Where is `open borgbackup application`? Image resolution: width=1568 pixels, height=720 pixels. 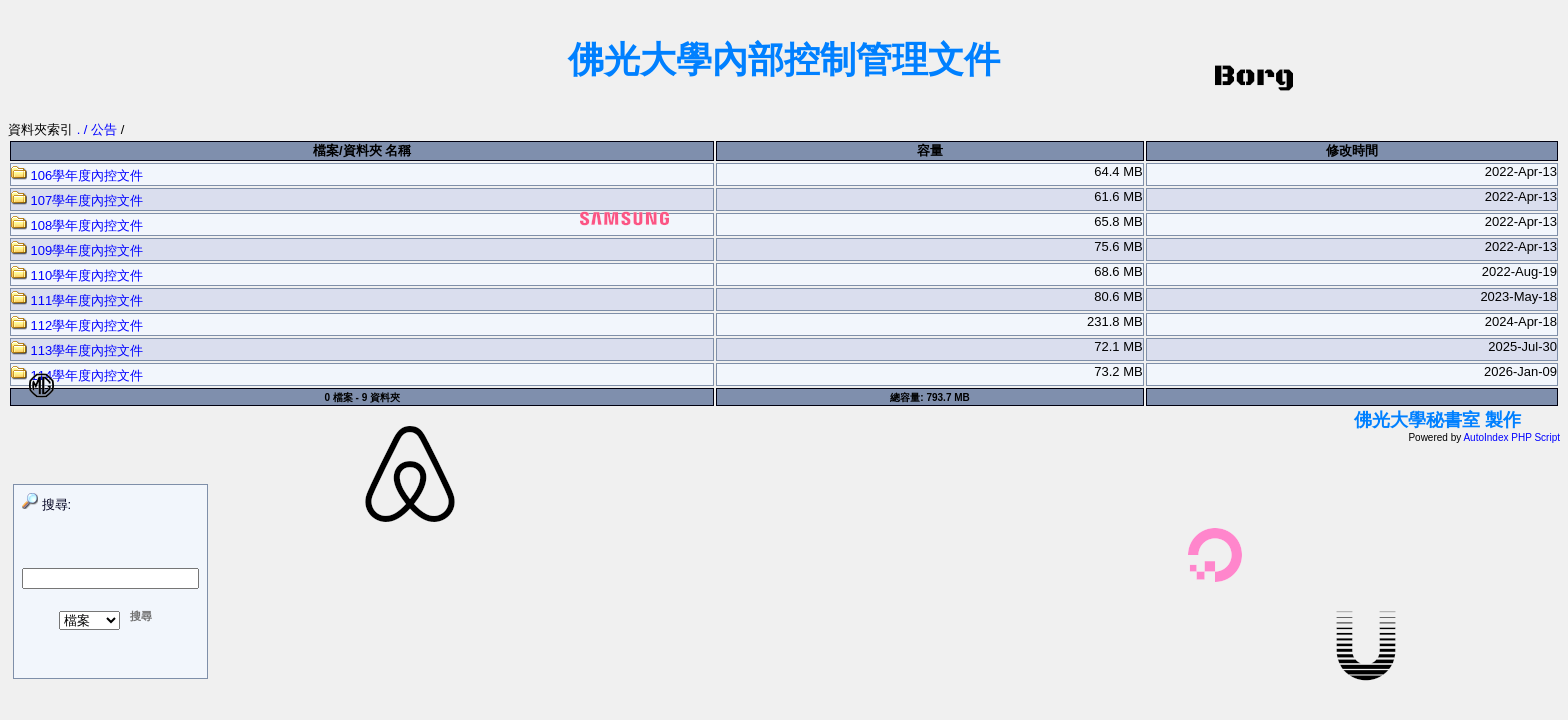
open borgbackup application is located at coordinates (1254, 78).